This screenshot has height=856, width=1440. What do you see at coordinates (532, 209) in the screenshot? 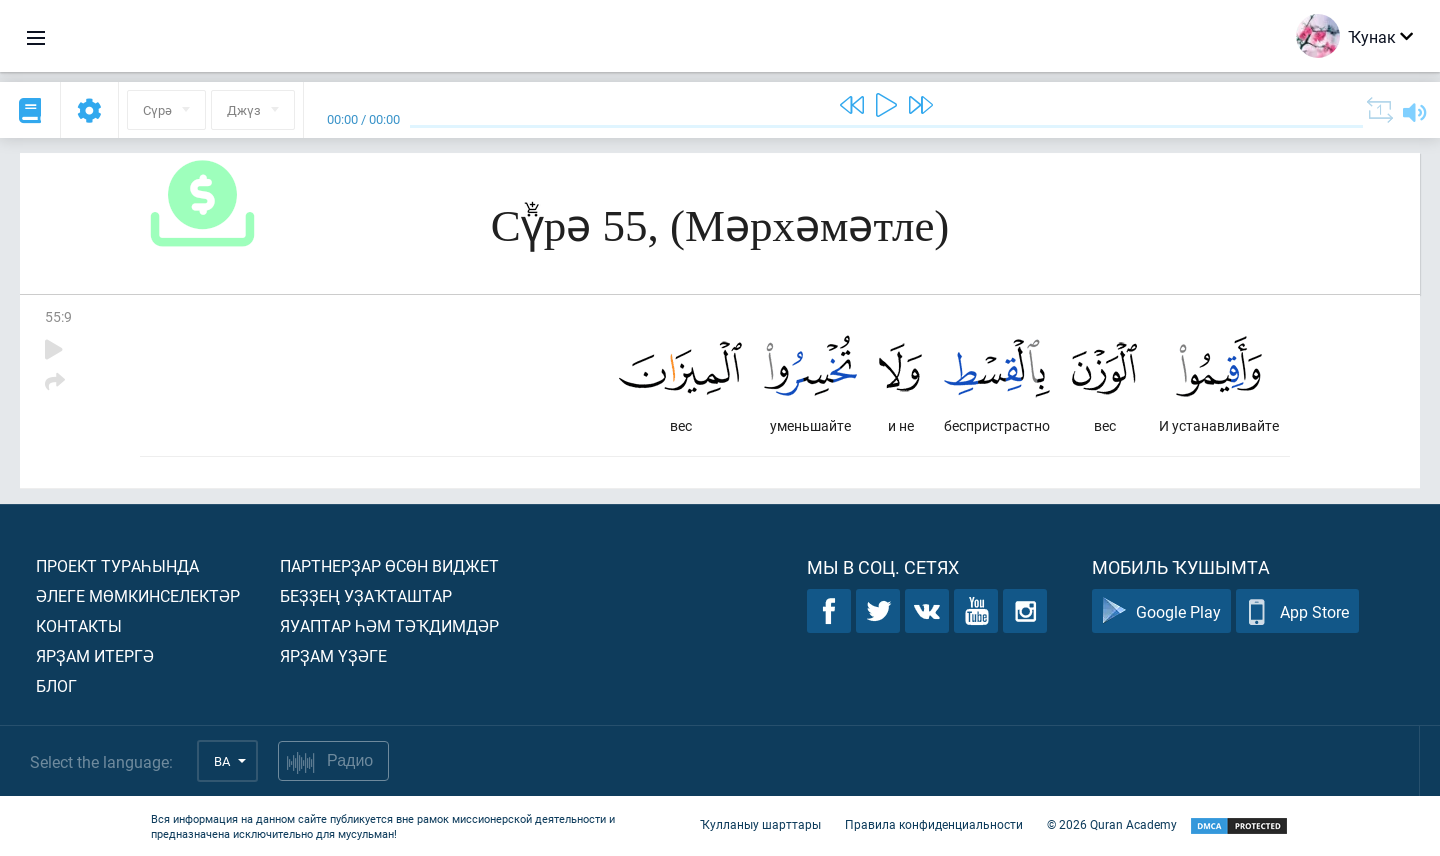
I see `add item to shopping cart` at bounding box center [532, 209].